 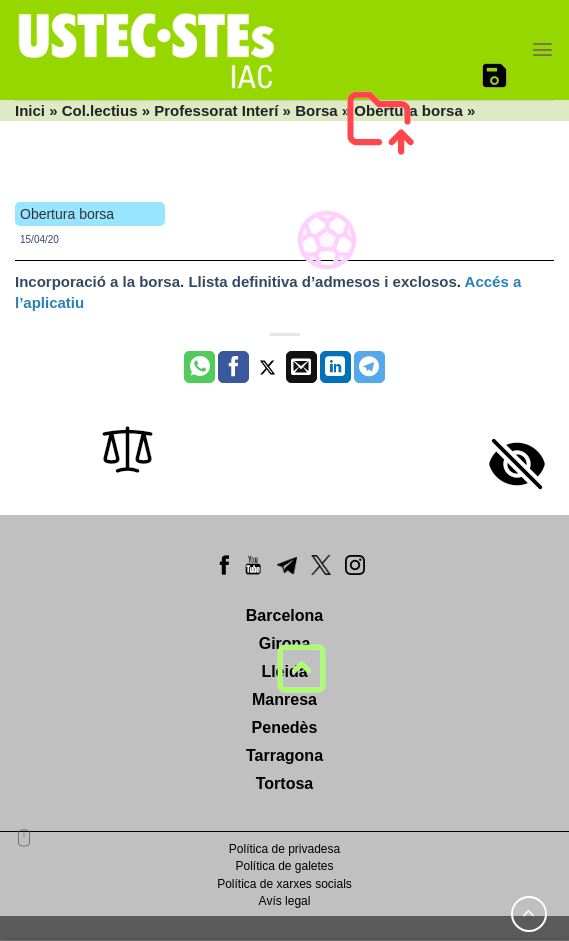 I want to click on upload file to folder, so click(x=379, y=120).